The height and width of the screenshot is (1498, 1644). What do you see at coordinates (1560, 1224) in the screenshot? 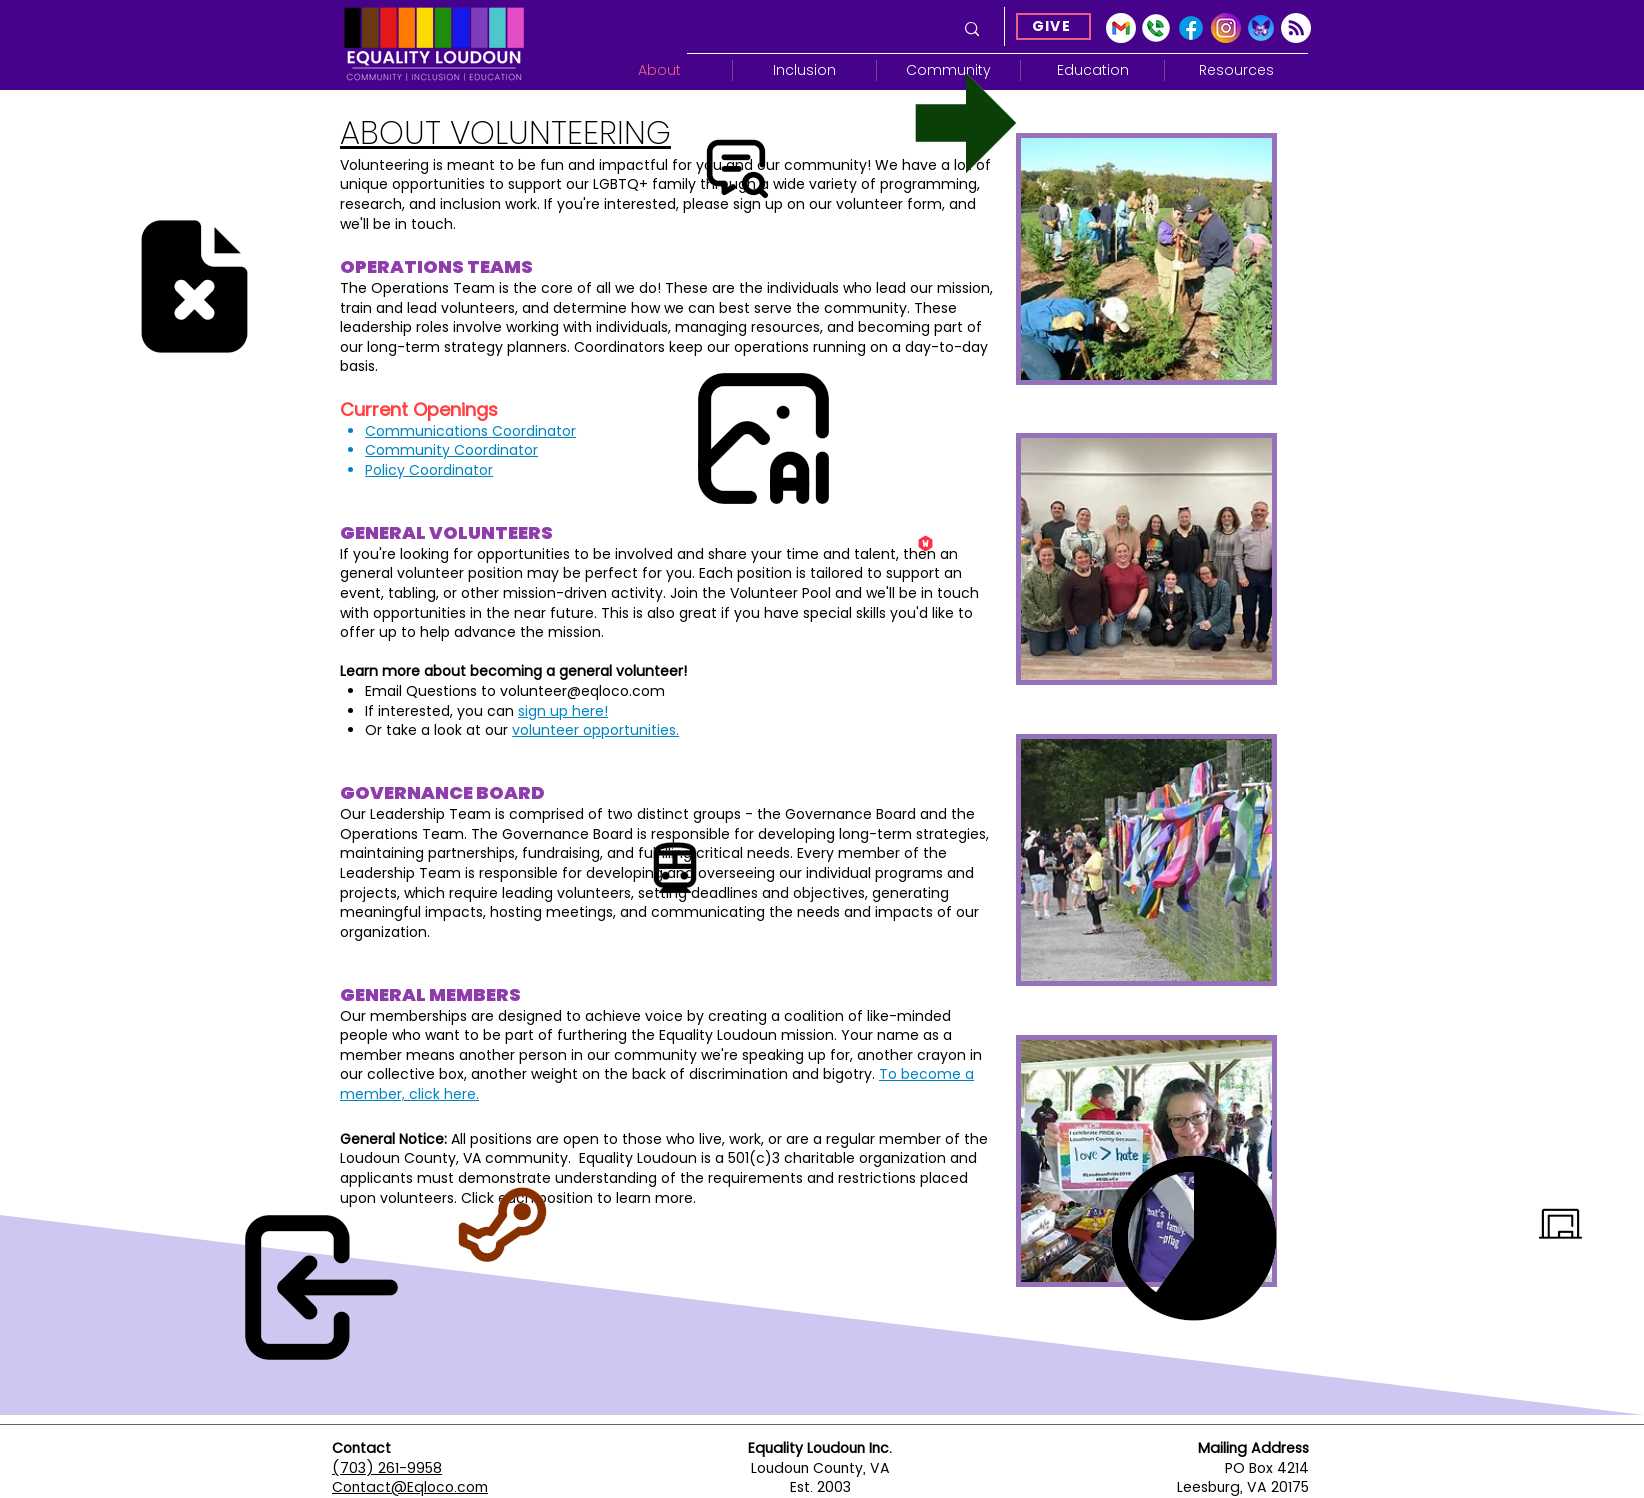
I see `open whiteboard or presentation mode` at bounding box center [1560, 1224].